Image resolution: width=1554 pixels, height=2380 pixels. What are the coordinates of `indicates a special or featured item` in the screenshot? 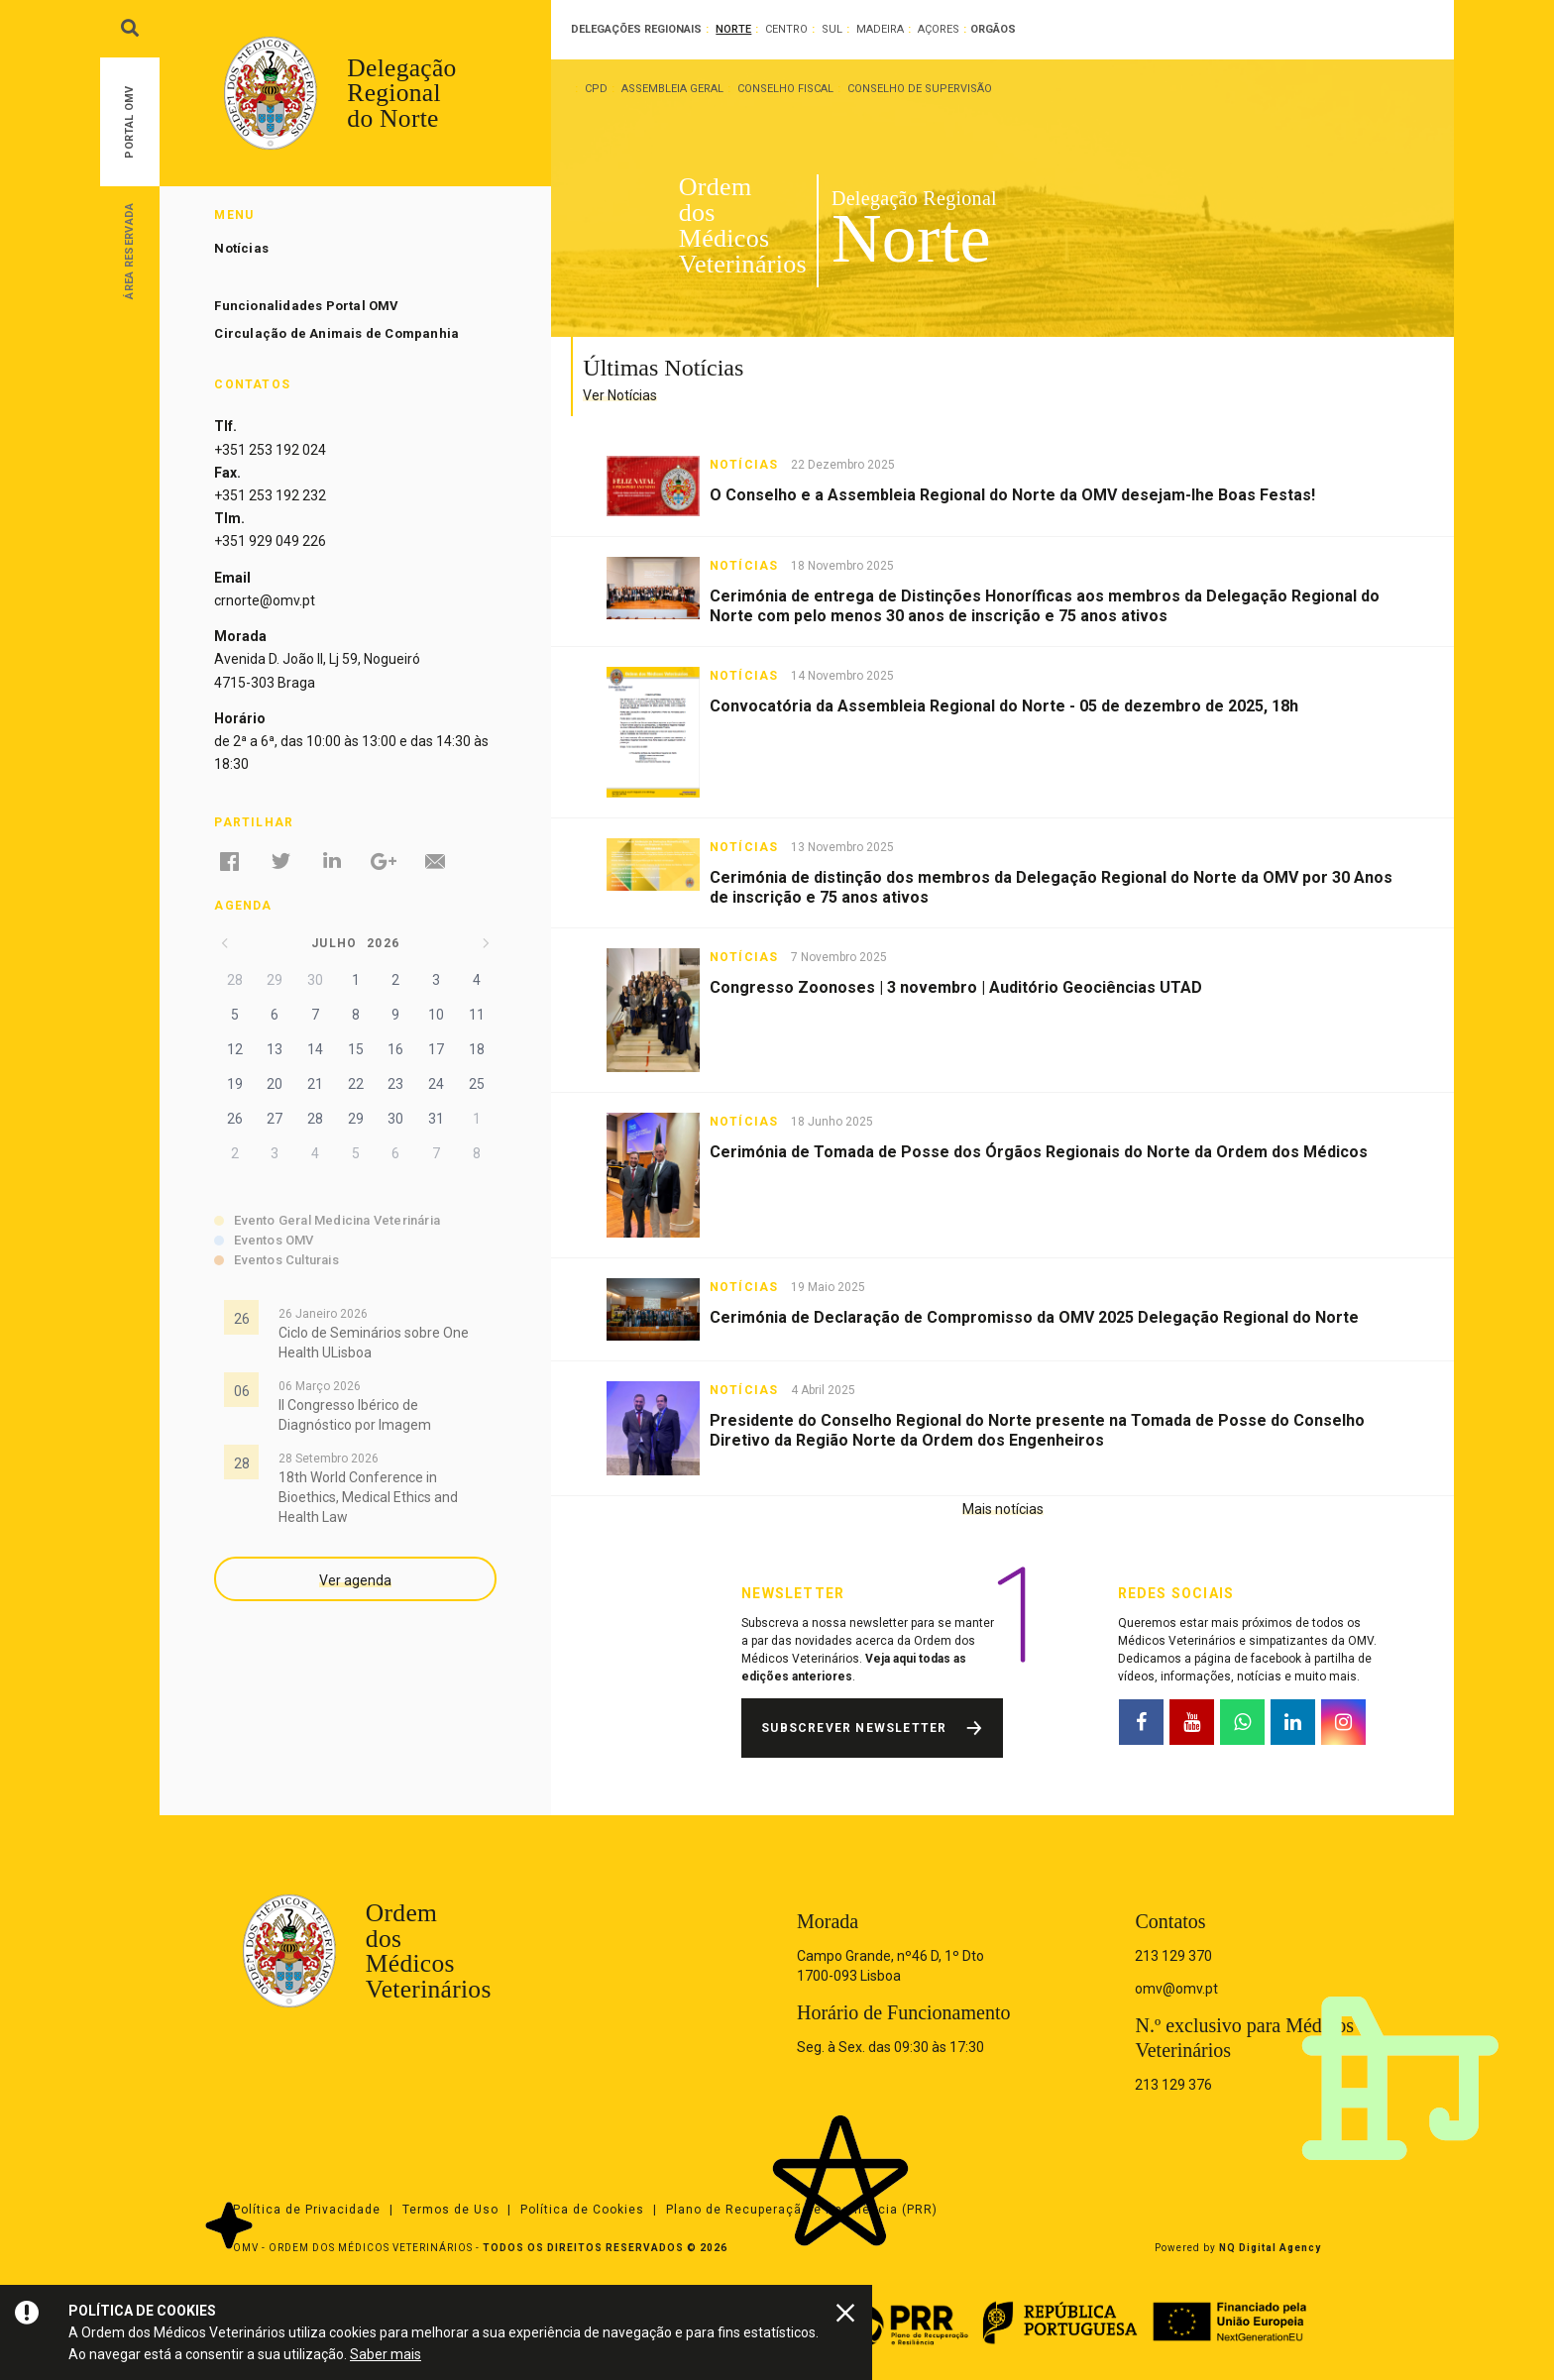 It's located at (229, 2225).